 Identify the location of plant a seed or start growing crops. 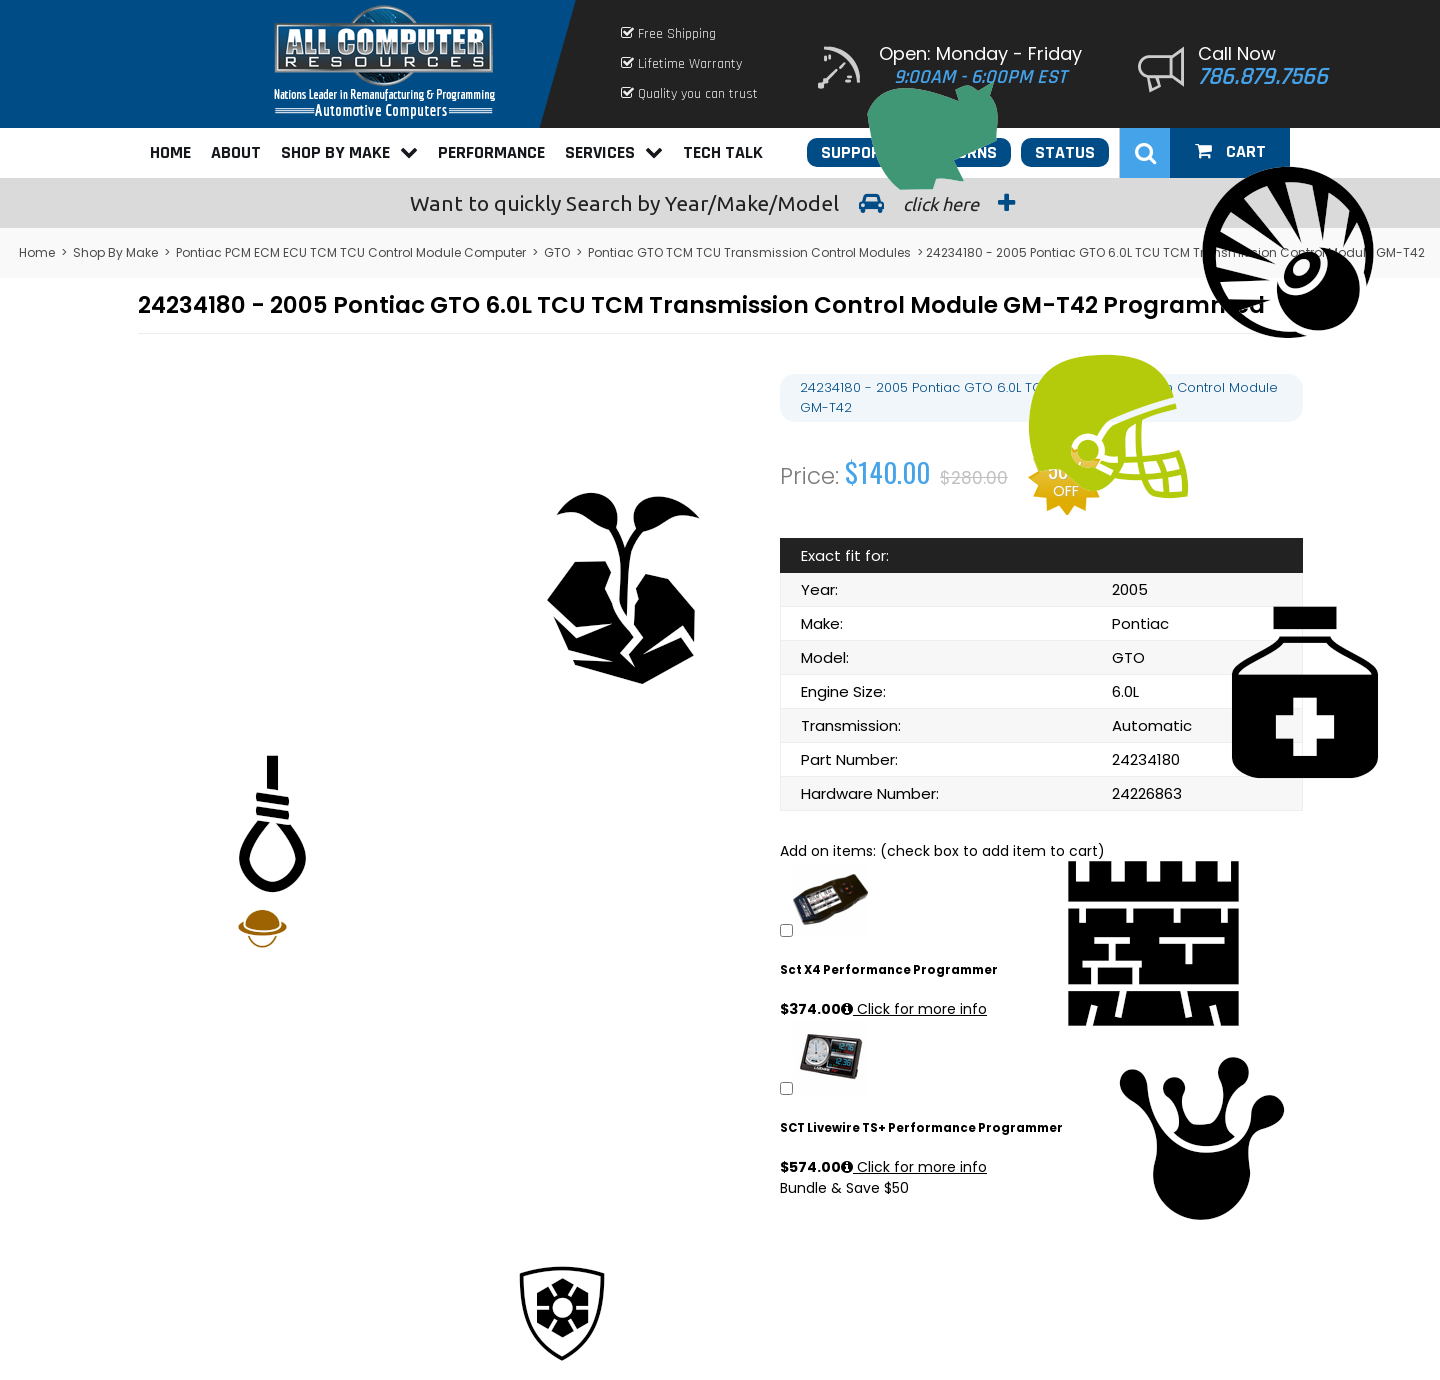
(627, 588).